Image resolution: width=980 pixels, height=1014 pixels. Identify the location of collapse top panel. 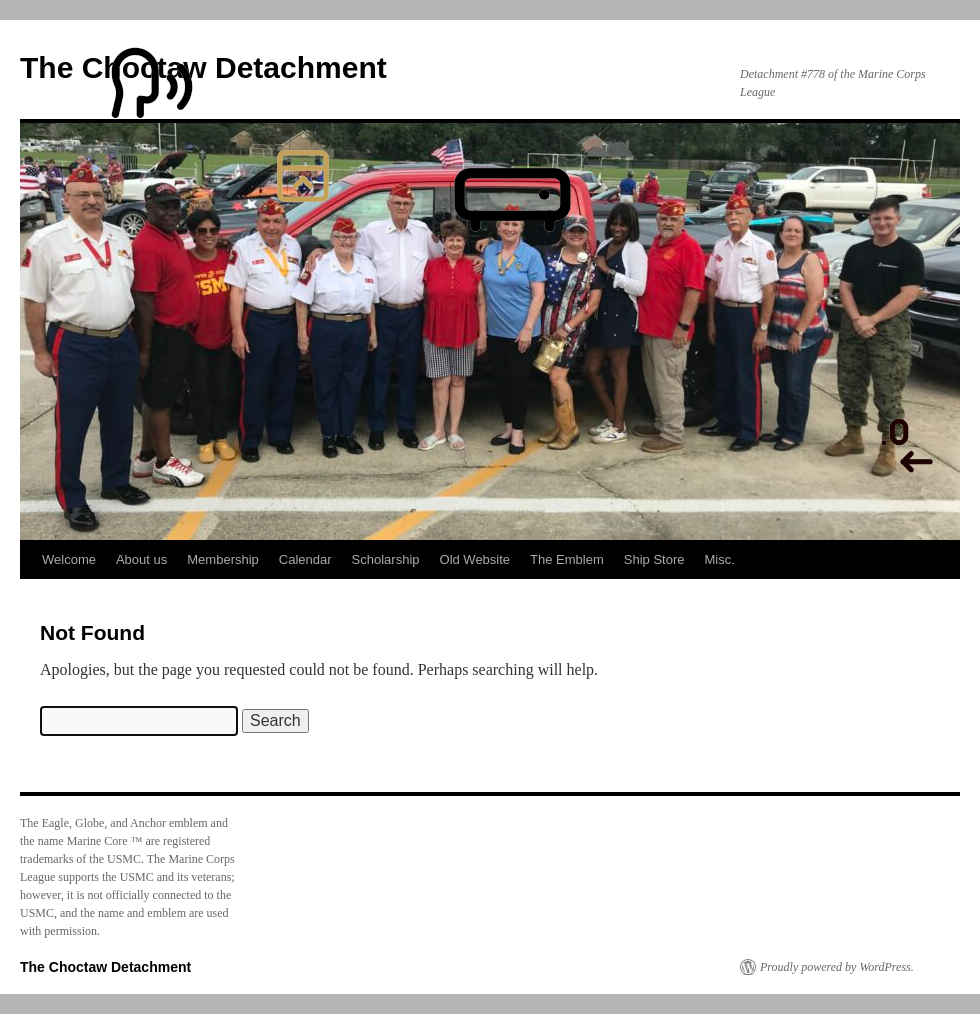
(303, 176).